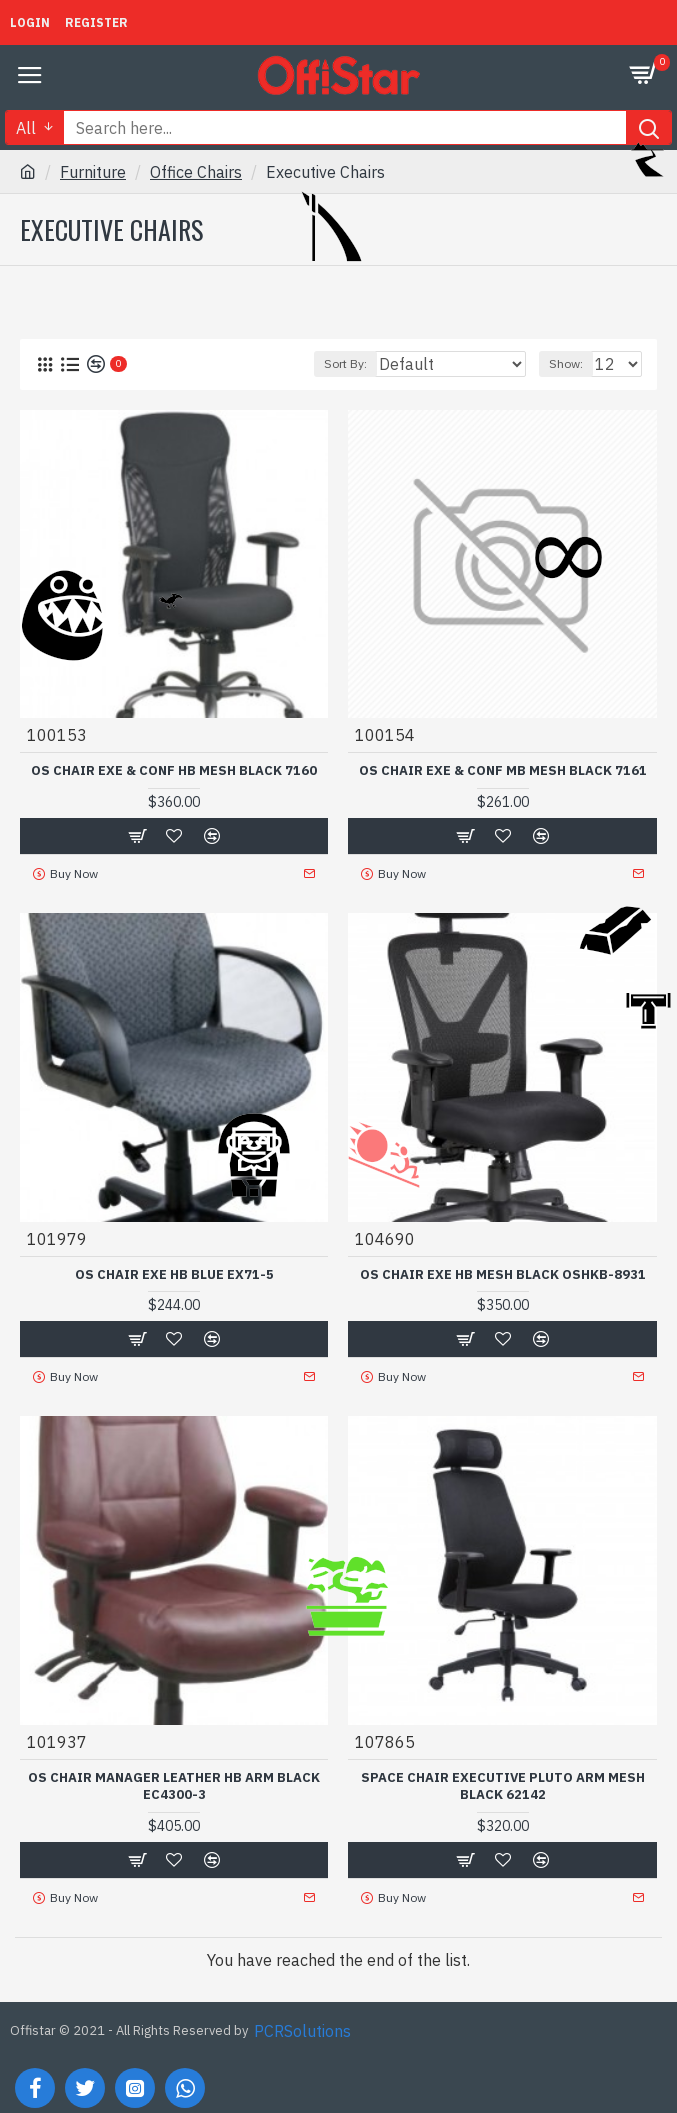  Describe the element at coordinates (384, 1155) in the screenshot. I see `play boulder dash or similar arcade game` at that location.